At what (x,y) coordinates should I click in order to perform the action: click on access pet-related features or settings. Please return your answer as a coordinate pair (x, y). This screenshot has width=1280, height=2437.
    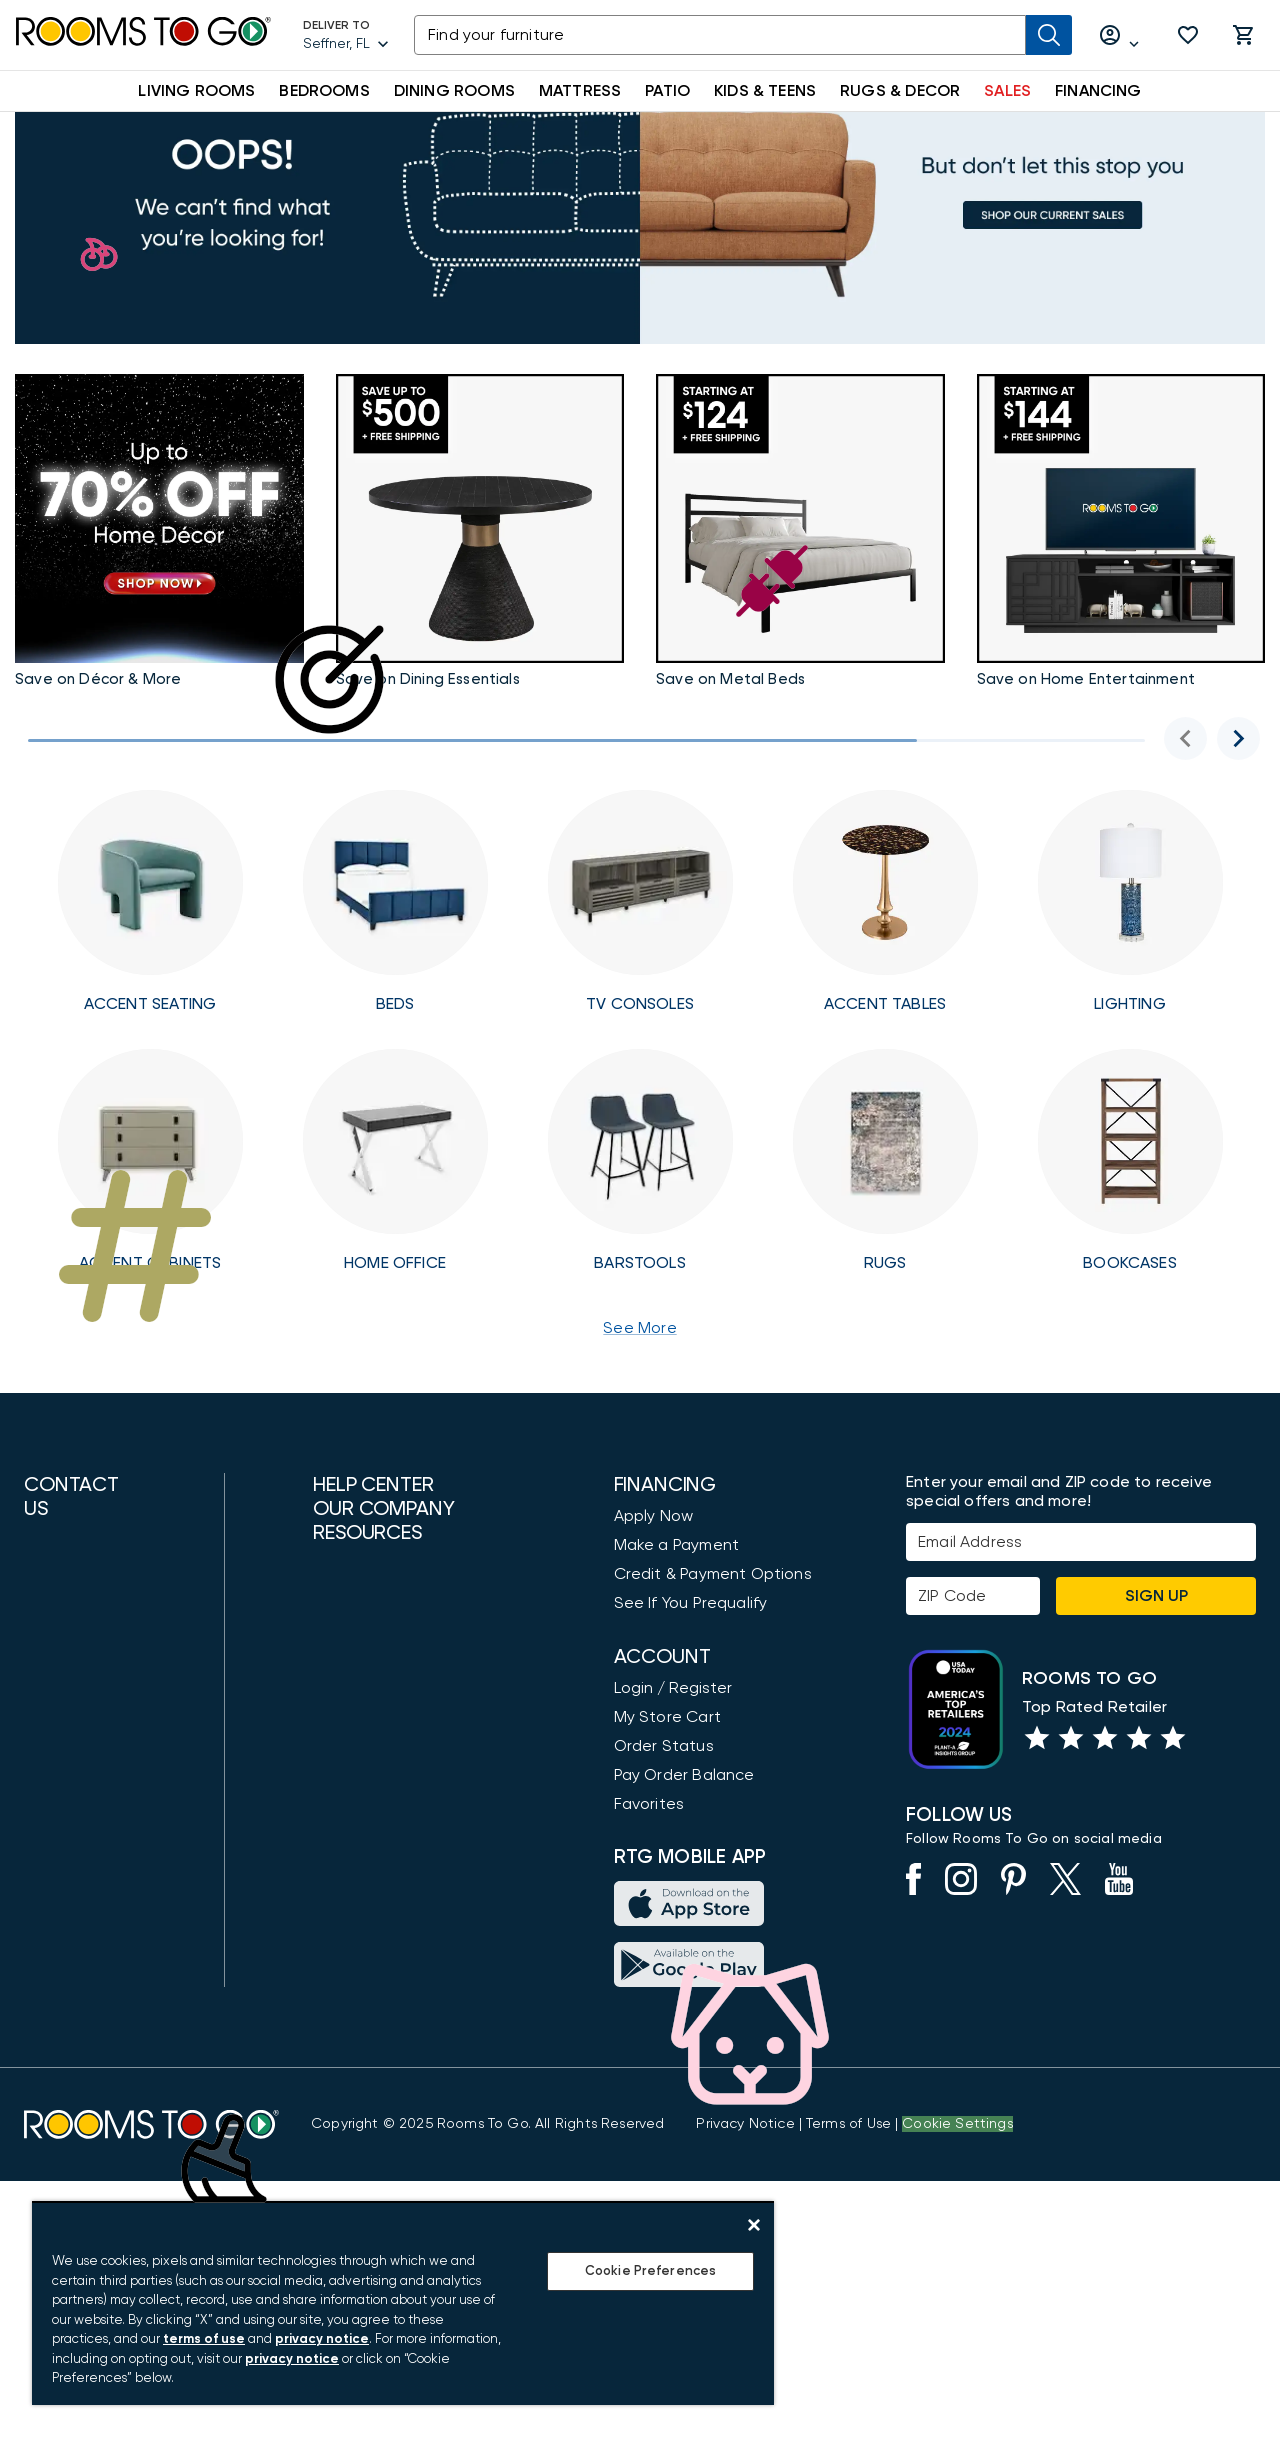
    Looking at the image, I should click on (750, 2037).